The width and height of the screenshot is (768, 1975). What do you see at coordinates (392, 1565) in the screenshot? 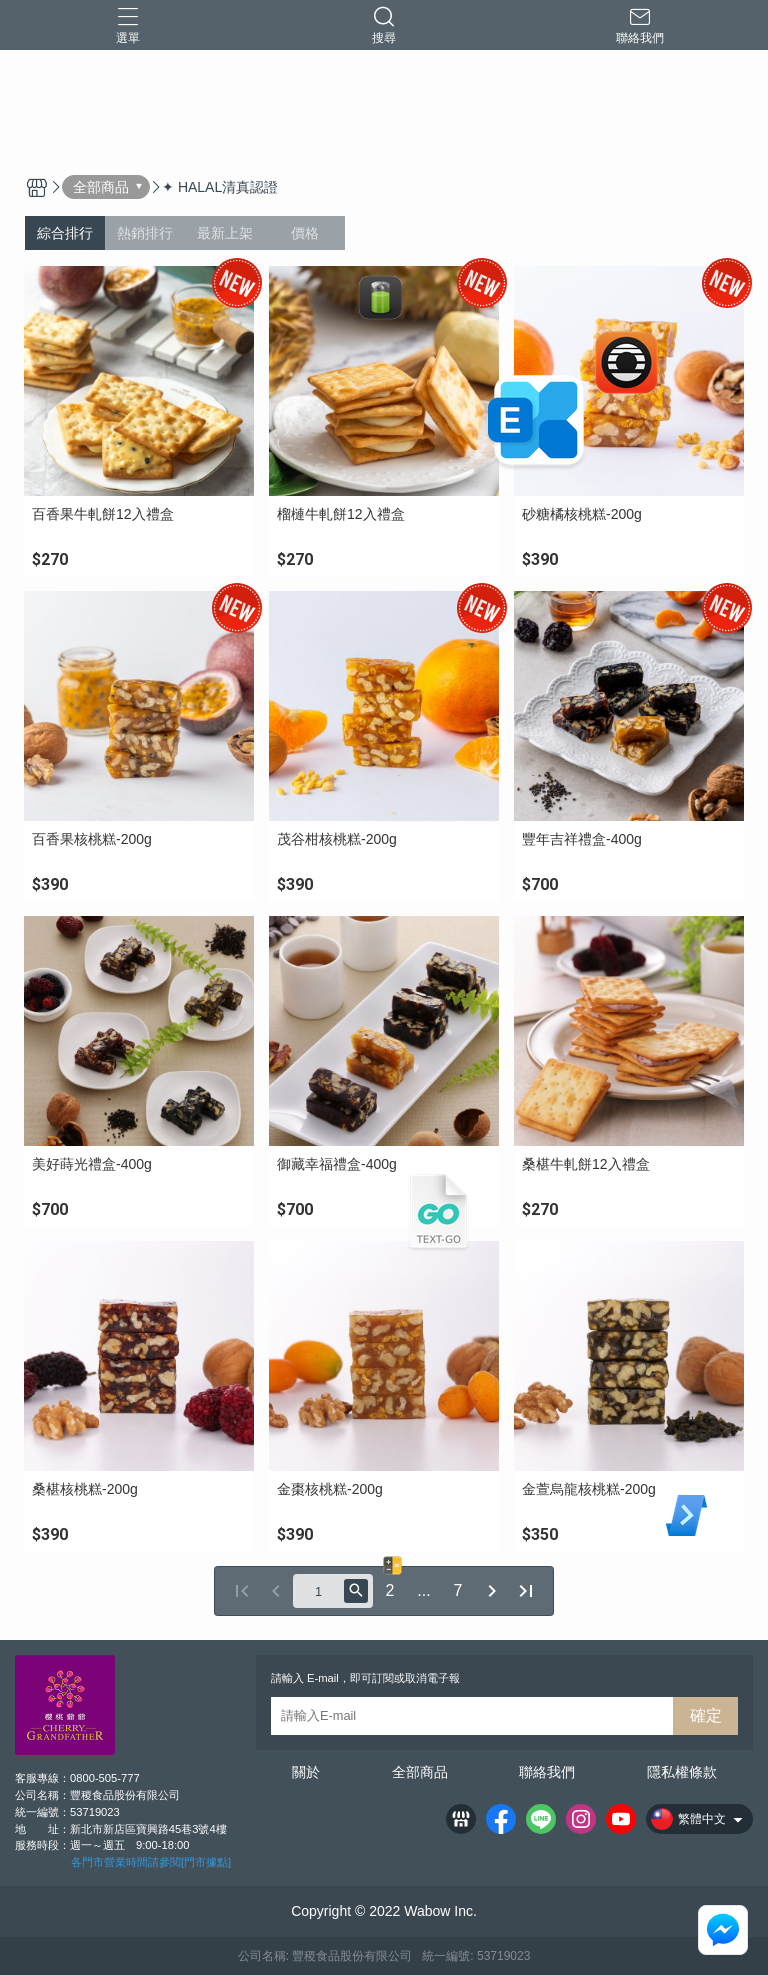
I see `open the calculator app` at bounding box center [392, 1565].